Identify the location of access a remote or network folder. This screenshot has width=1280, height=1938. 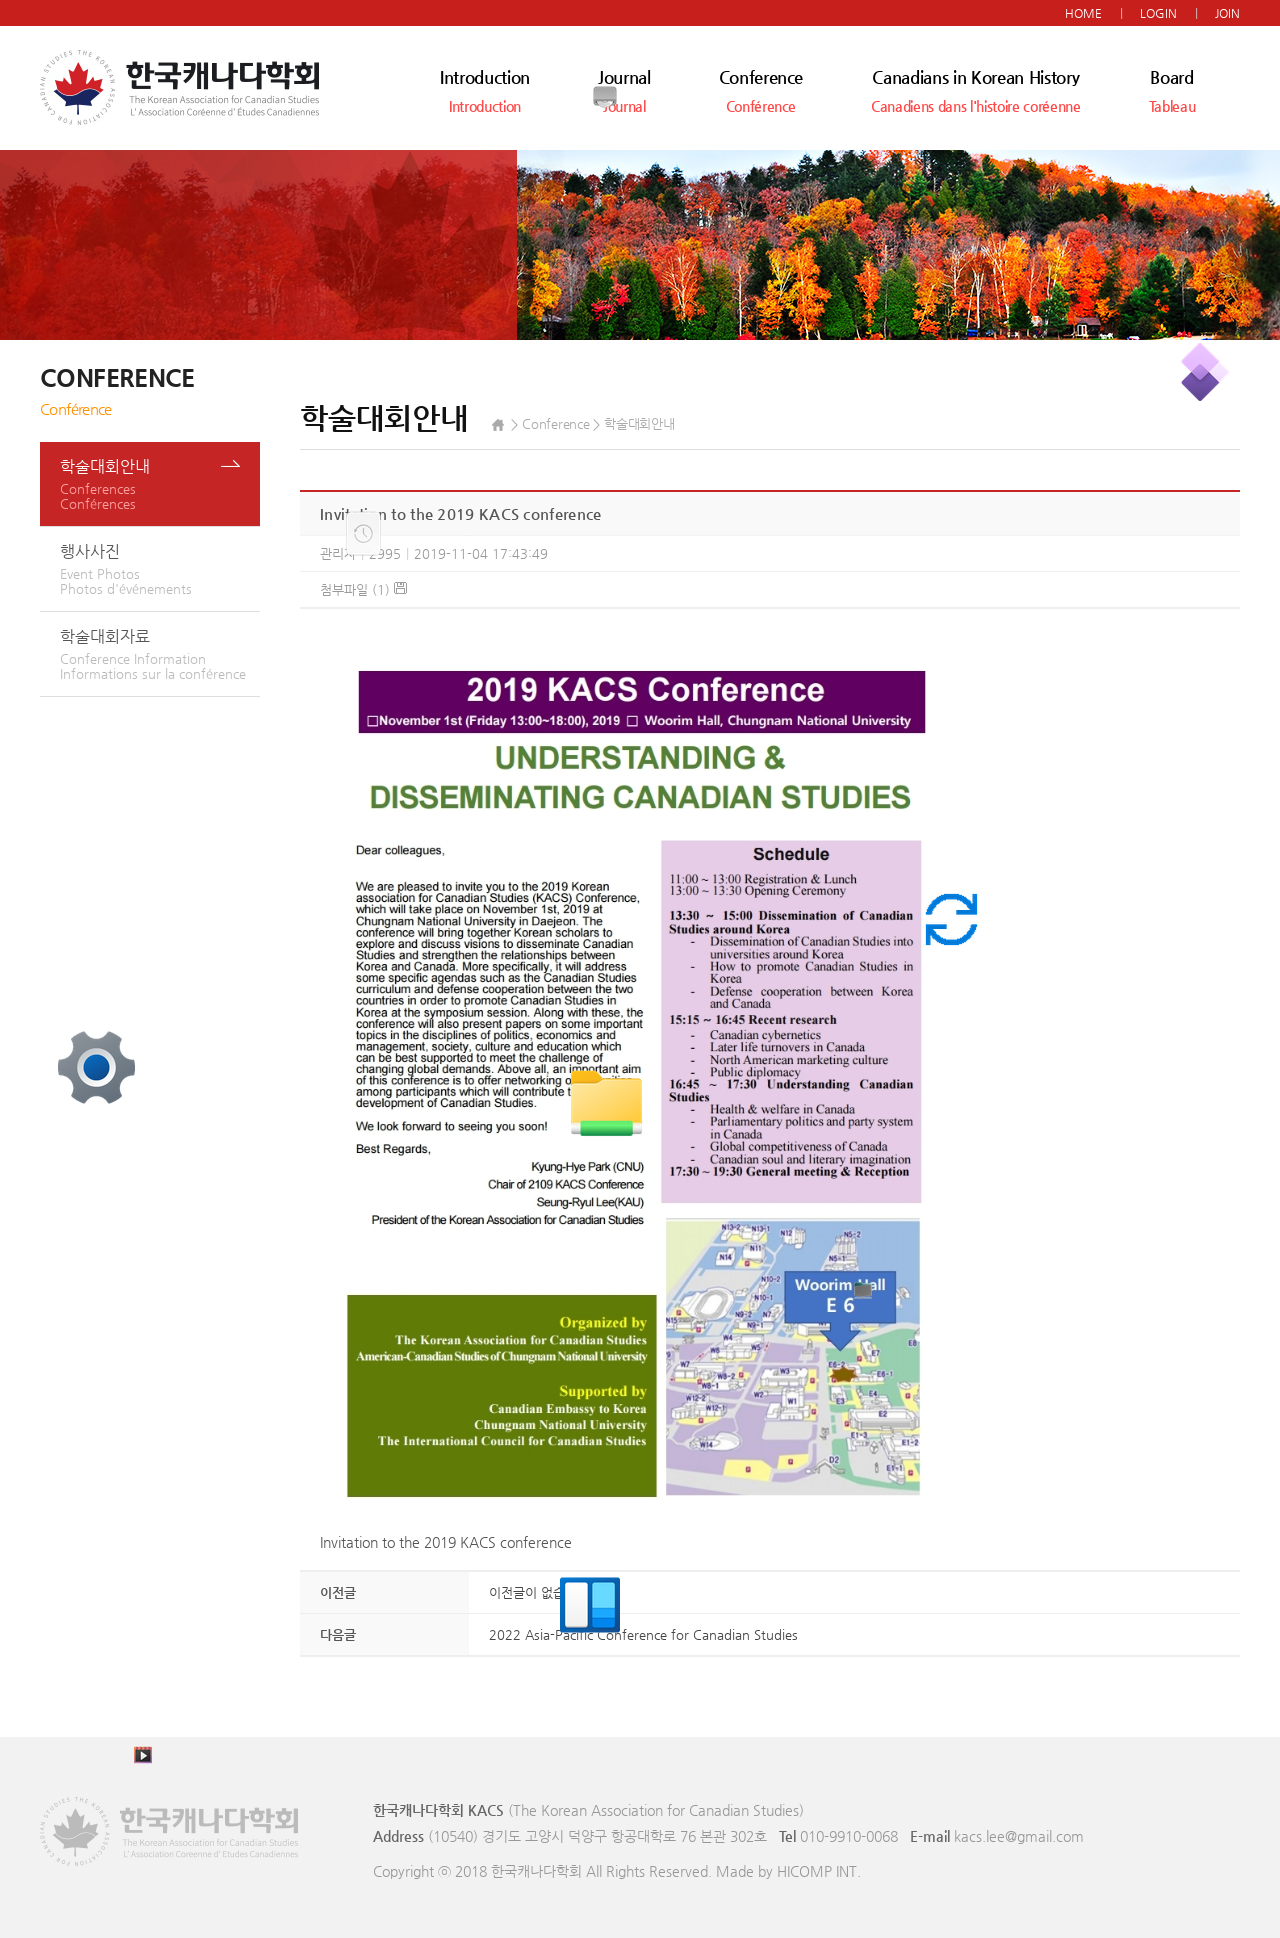
(863, 1290).